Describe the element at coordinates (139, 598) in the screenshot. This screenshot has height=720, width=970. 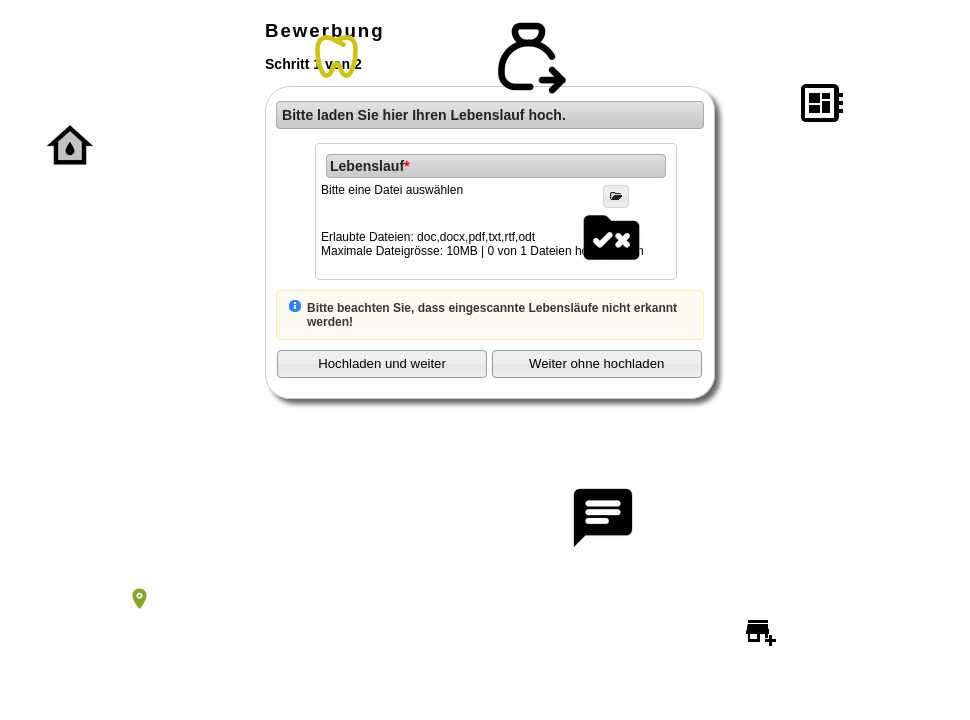
I see `view current location on map` at that location.